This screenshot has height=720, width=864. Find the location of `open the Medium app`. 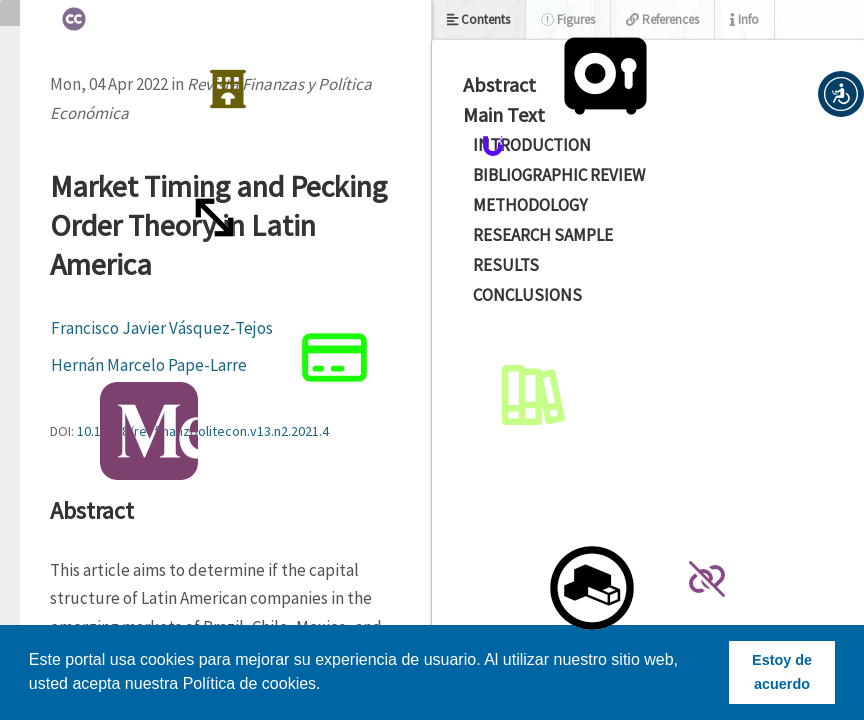

open the Medium app is located at coordinates (149, 431).